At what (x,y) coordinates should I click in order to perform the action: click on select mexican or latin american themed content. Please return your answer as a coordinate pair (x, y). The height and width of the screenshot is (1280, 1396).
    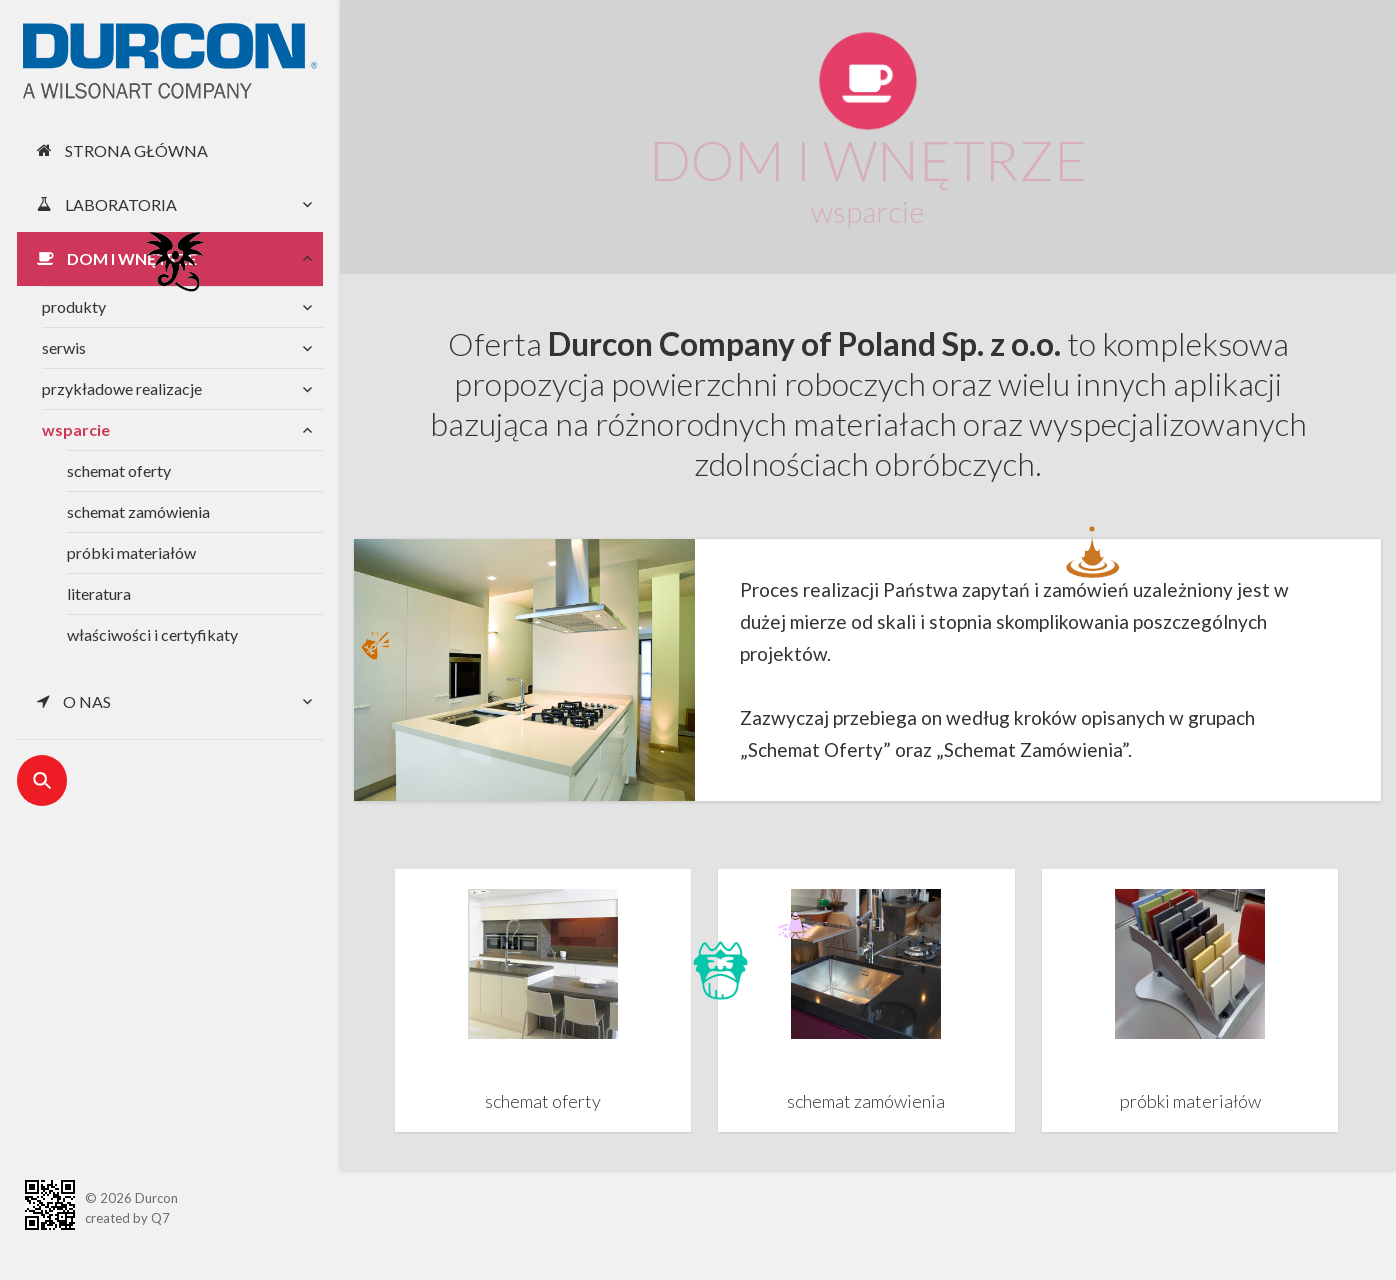
    Looking at the image, I should click on (795, 925).